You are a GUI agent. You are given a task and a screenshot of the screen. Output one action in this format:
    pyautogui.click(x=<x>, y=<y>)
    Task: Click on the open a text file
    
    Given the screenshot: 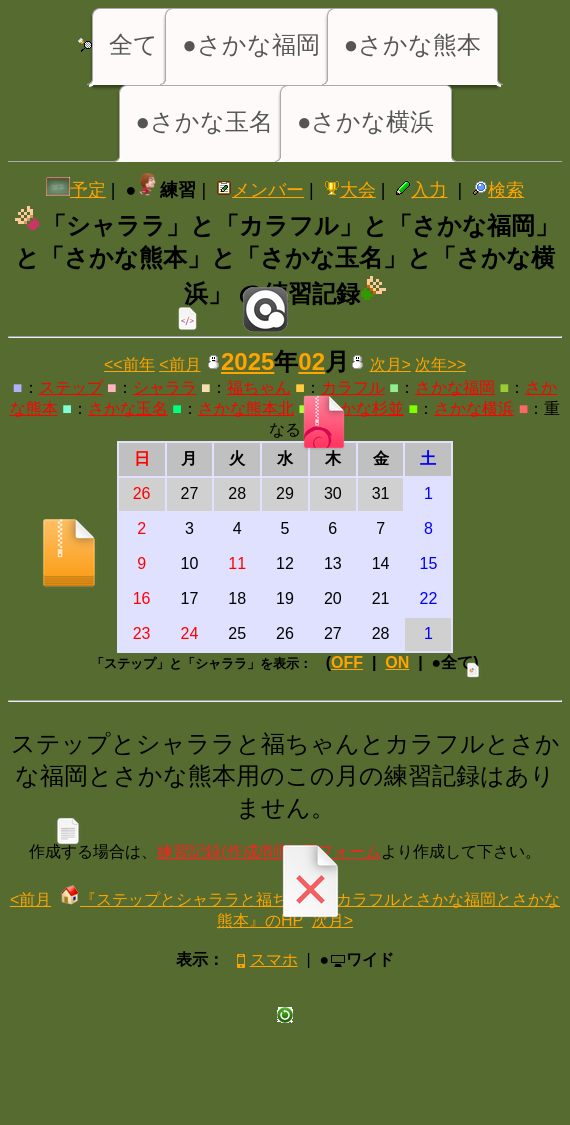 What is the action you would take?
    pyautogui.click(x=68, y=831)
    